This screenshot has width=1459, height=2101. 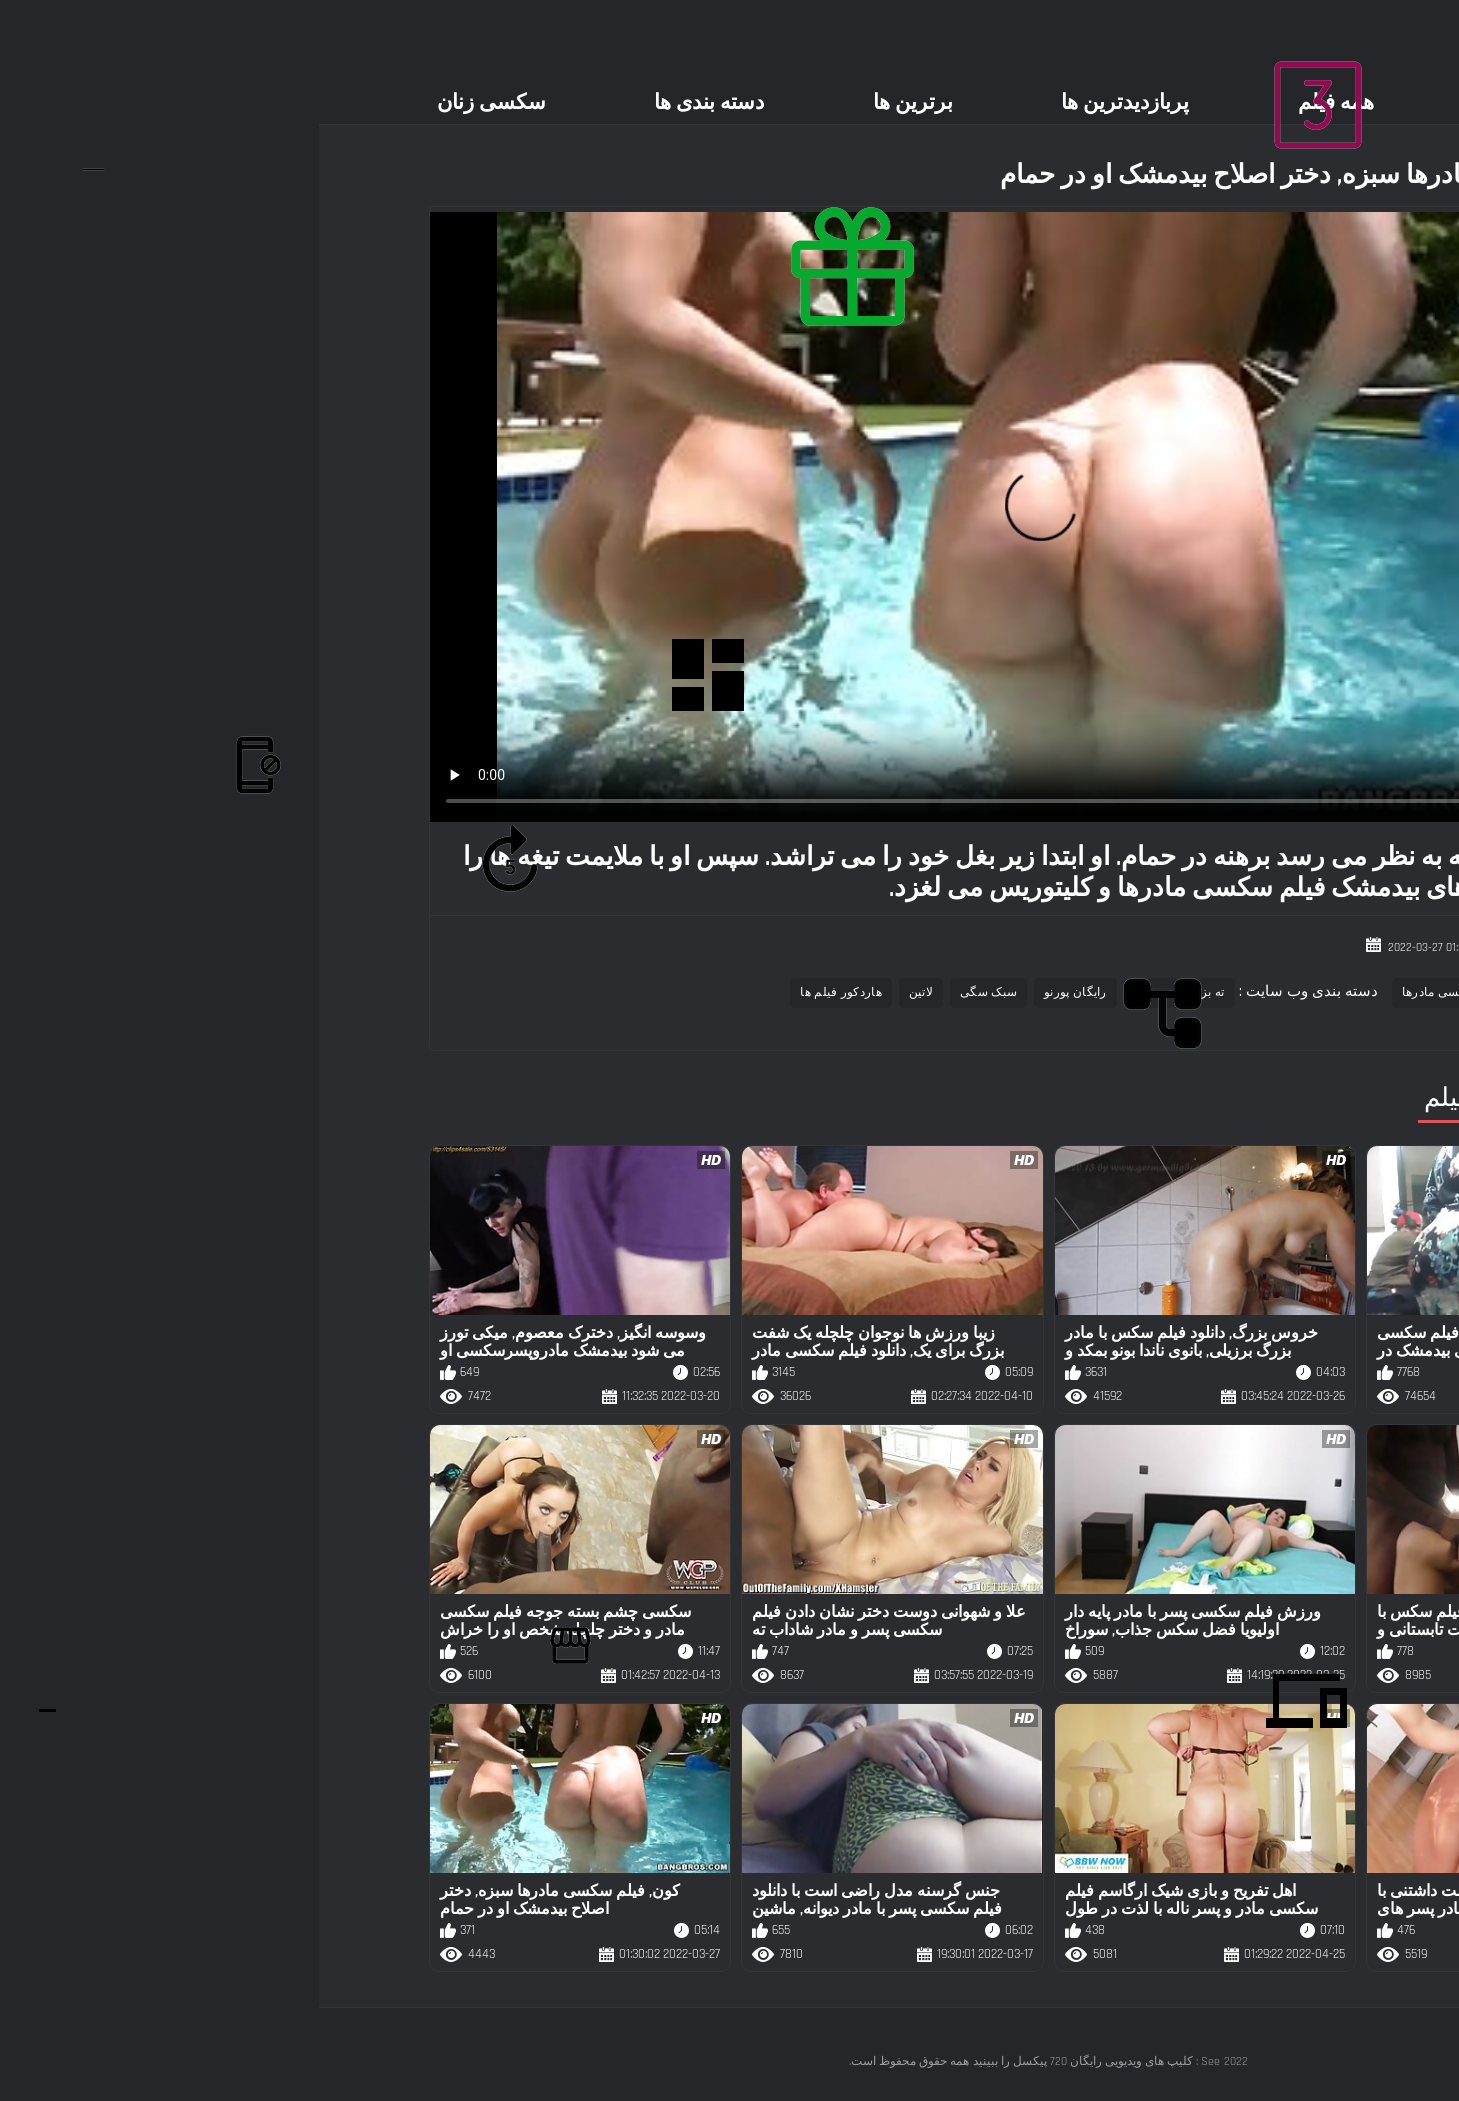 What do you see at coordinates (708, 675) in the screenshot?
I see `access the main dashboard` at bounding box center [708, 675].